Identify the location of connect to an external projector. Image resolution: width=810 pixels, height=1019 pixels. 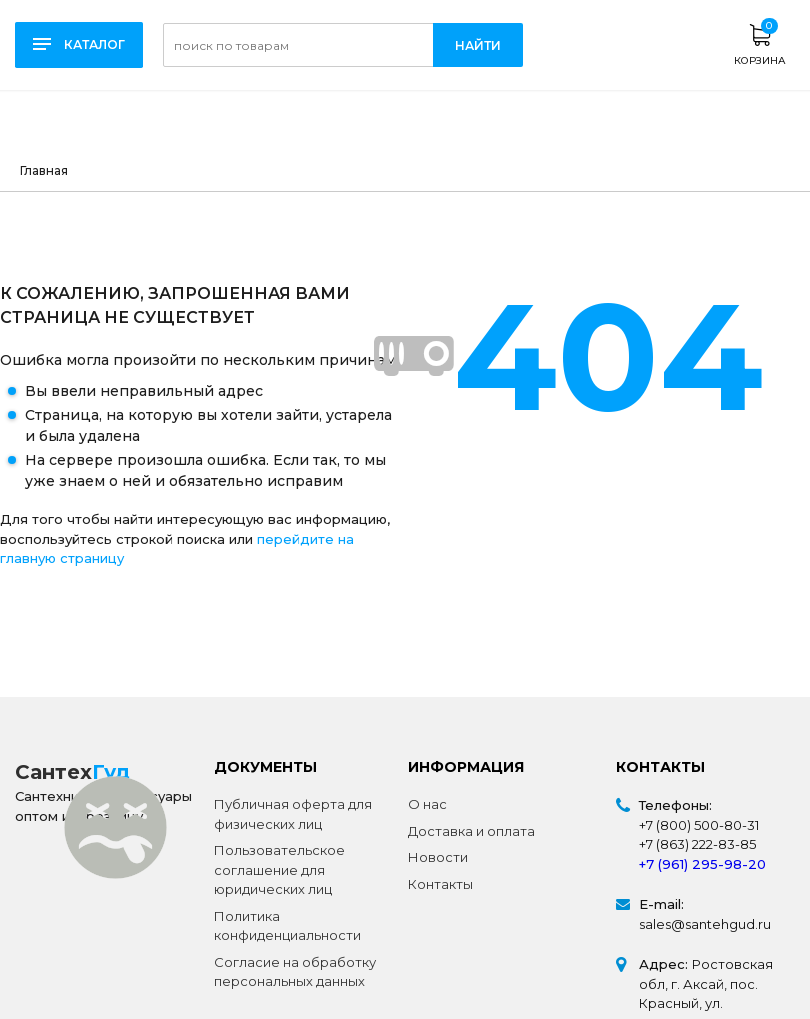
(414, 351).